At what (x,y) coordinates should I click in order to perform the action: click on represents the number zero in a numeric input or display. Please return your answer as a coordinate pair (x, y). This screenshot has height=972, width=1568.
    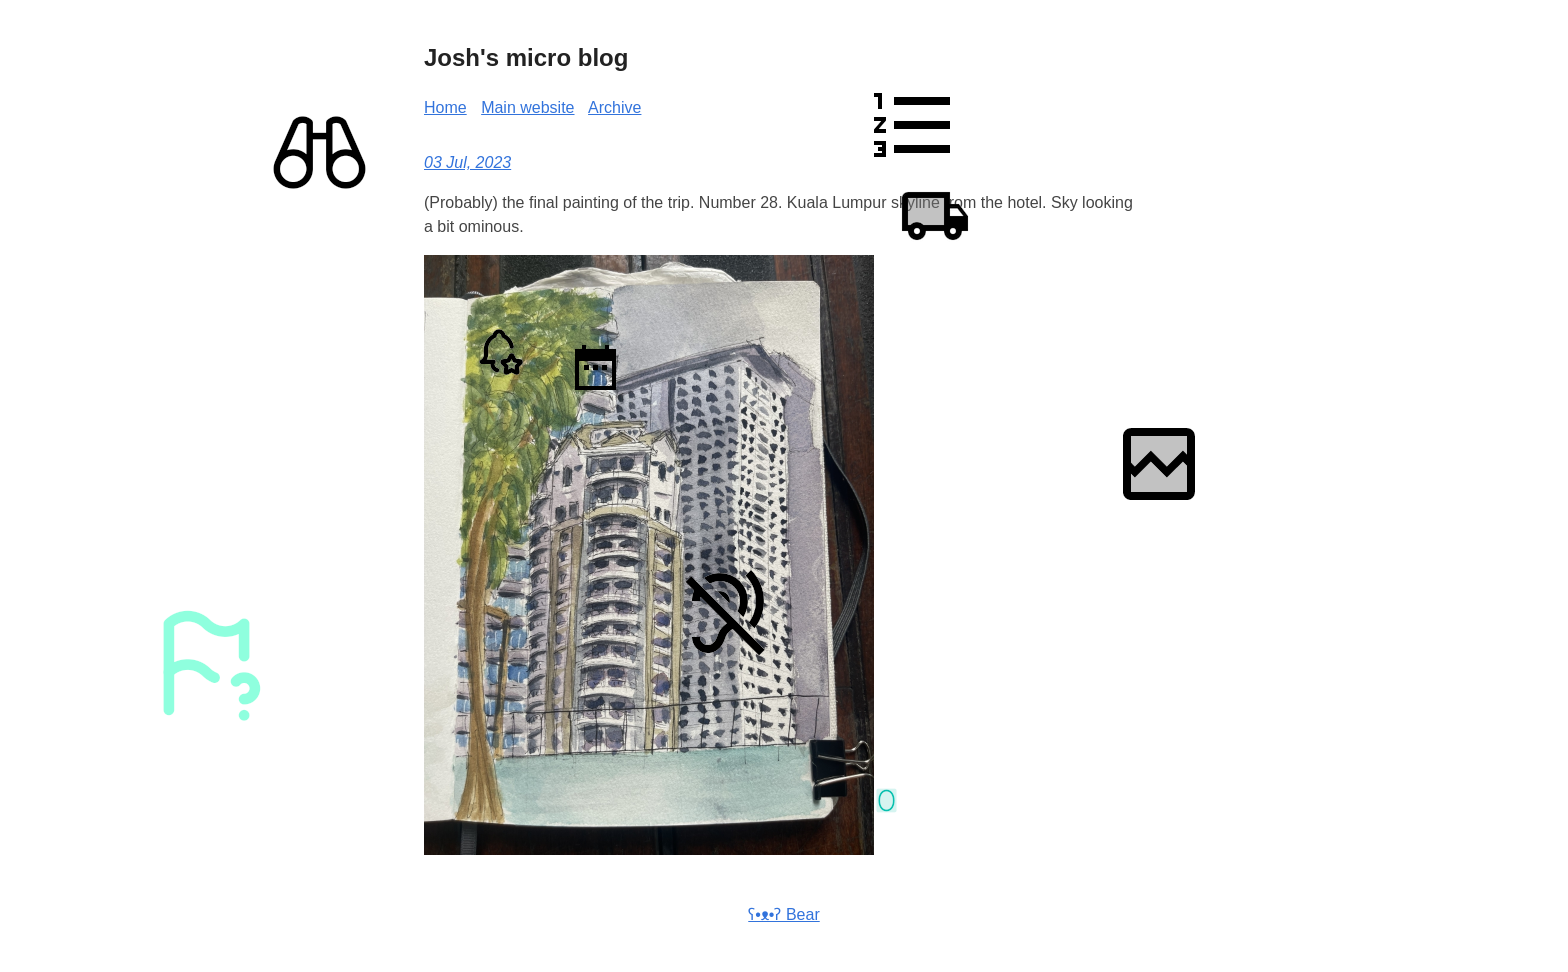
    Looking at the image, I should click on (886, 800).